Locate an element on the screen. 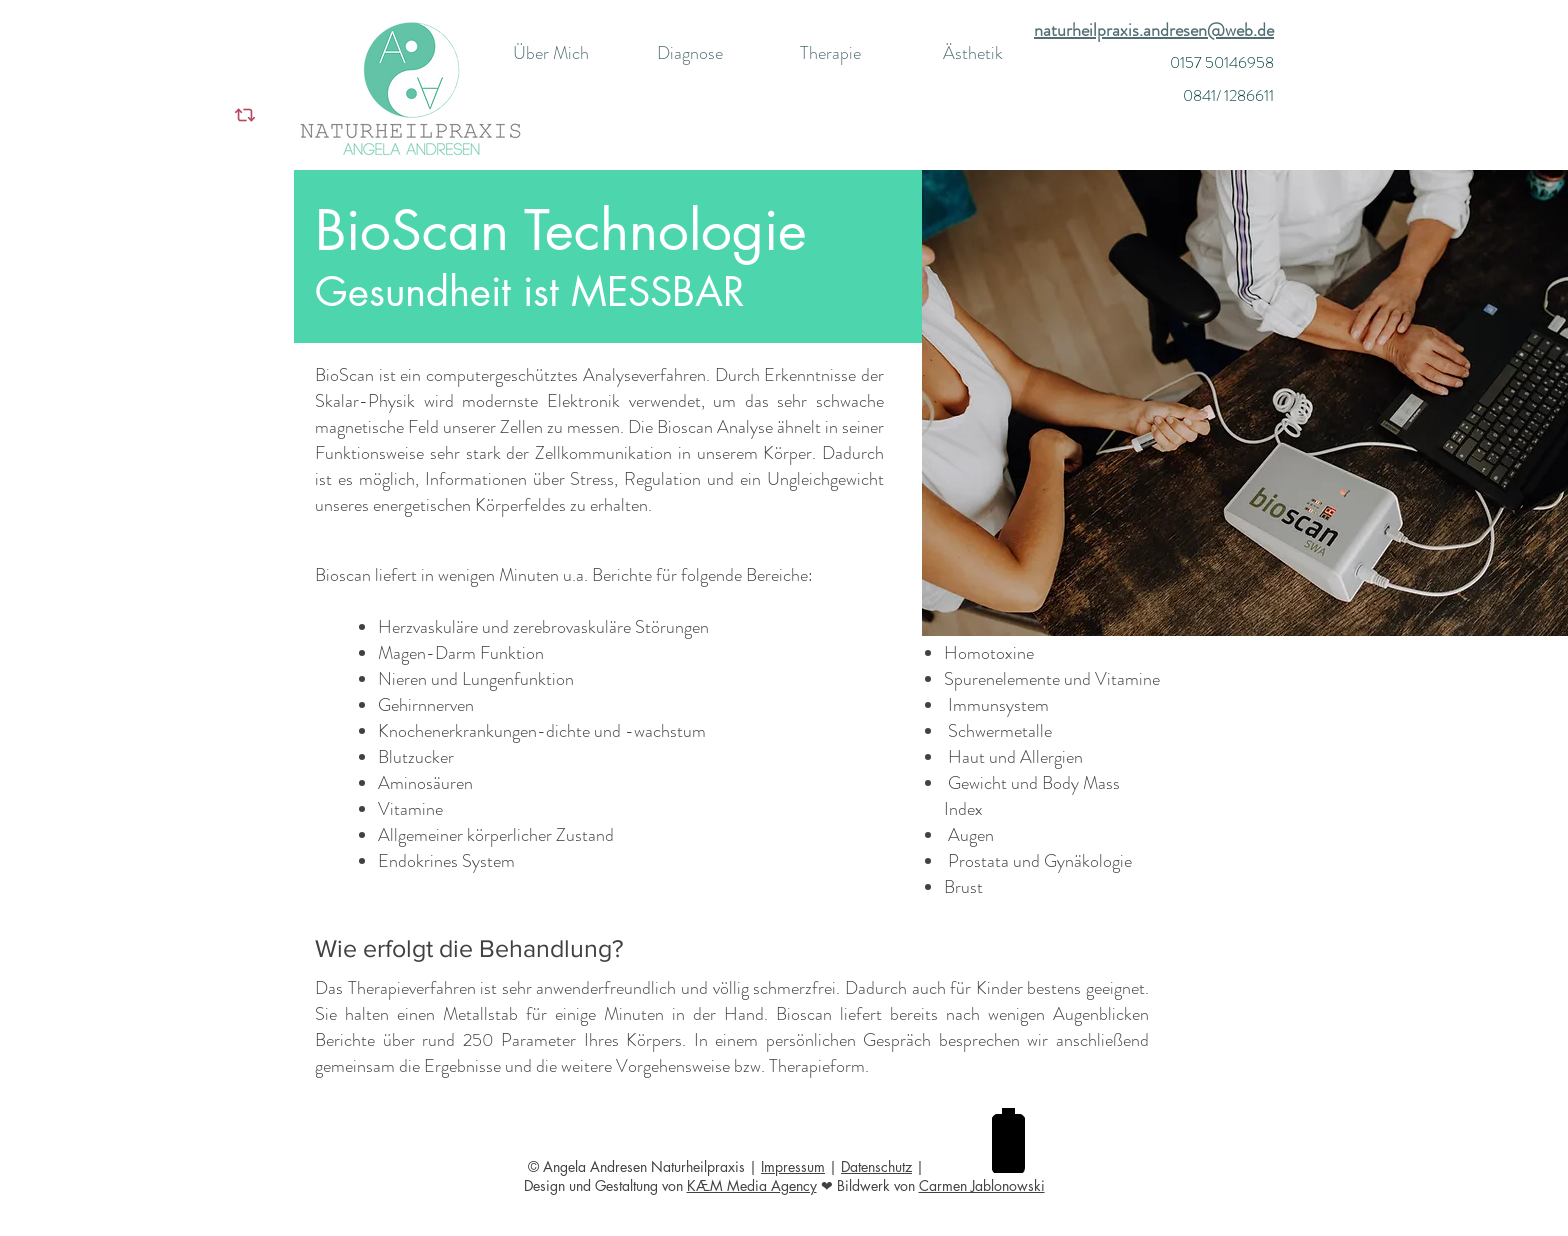  enable repeat or loop playback is located at coordinates (245, 115).